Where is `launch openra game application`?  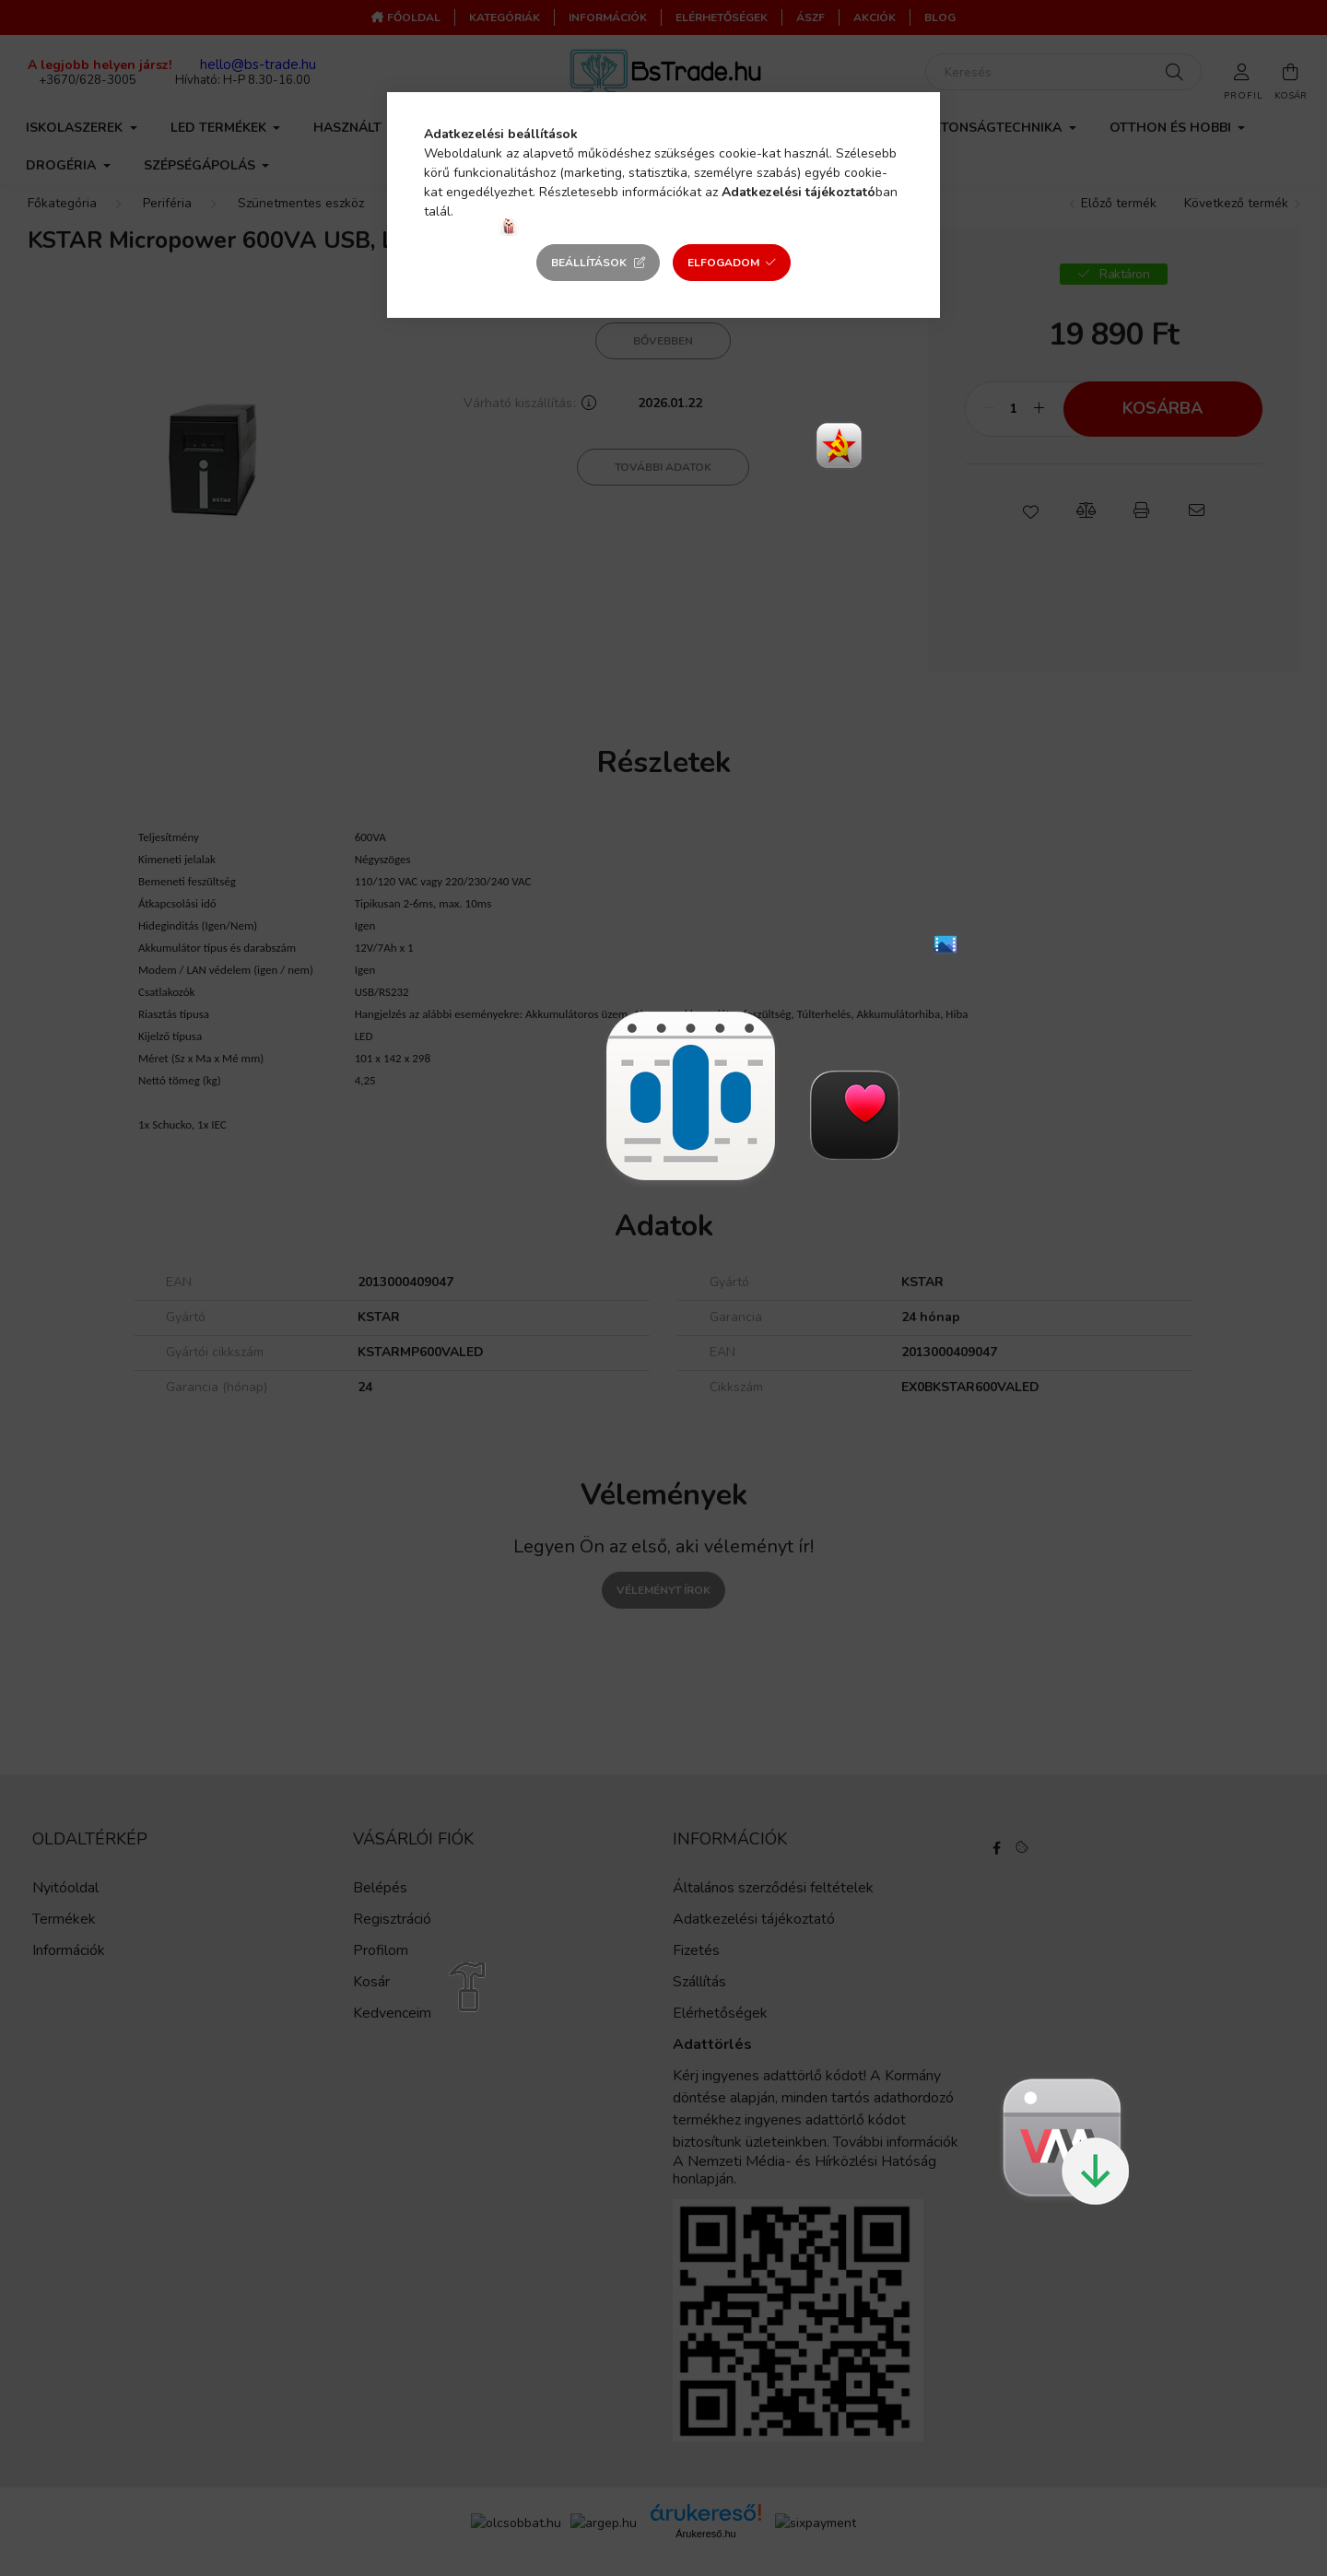 launch openra game application is located at coordinates (839, 445).